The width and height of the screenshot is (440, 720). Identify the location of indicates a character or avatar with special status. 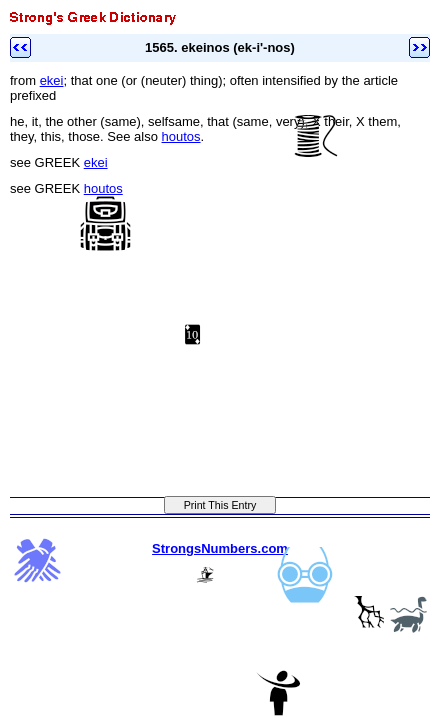
(278, 693).